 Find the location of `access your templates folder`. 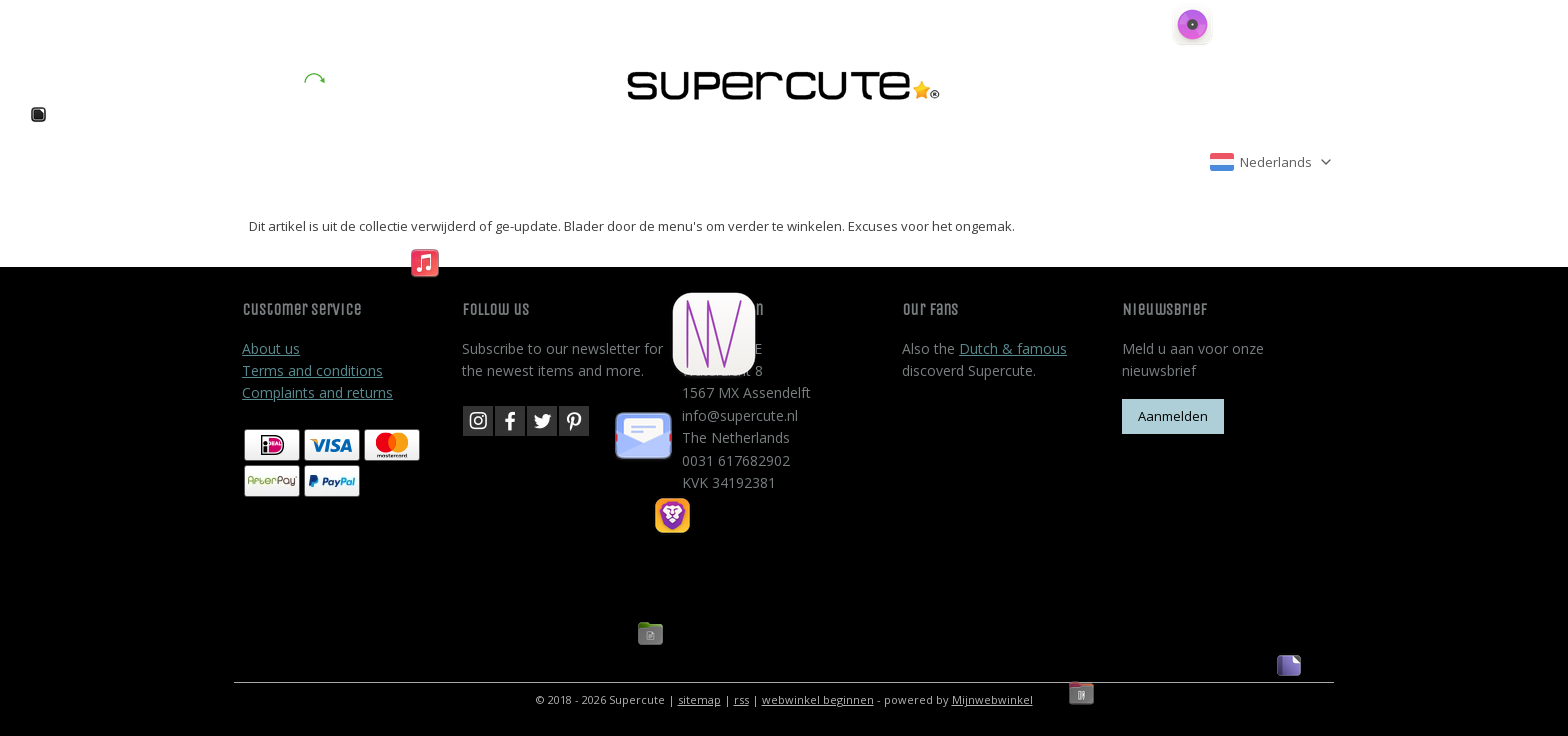

access your templates folder is located at coordinates (1081, 692).